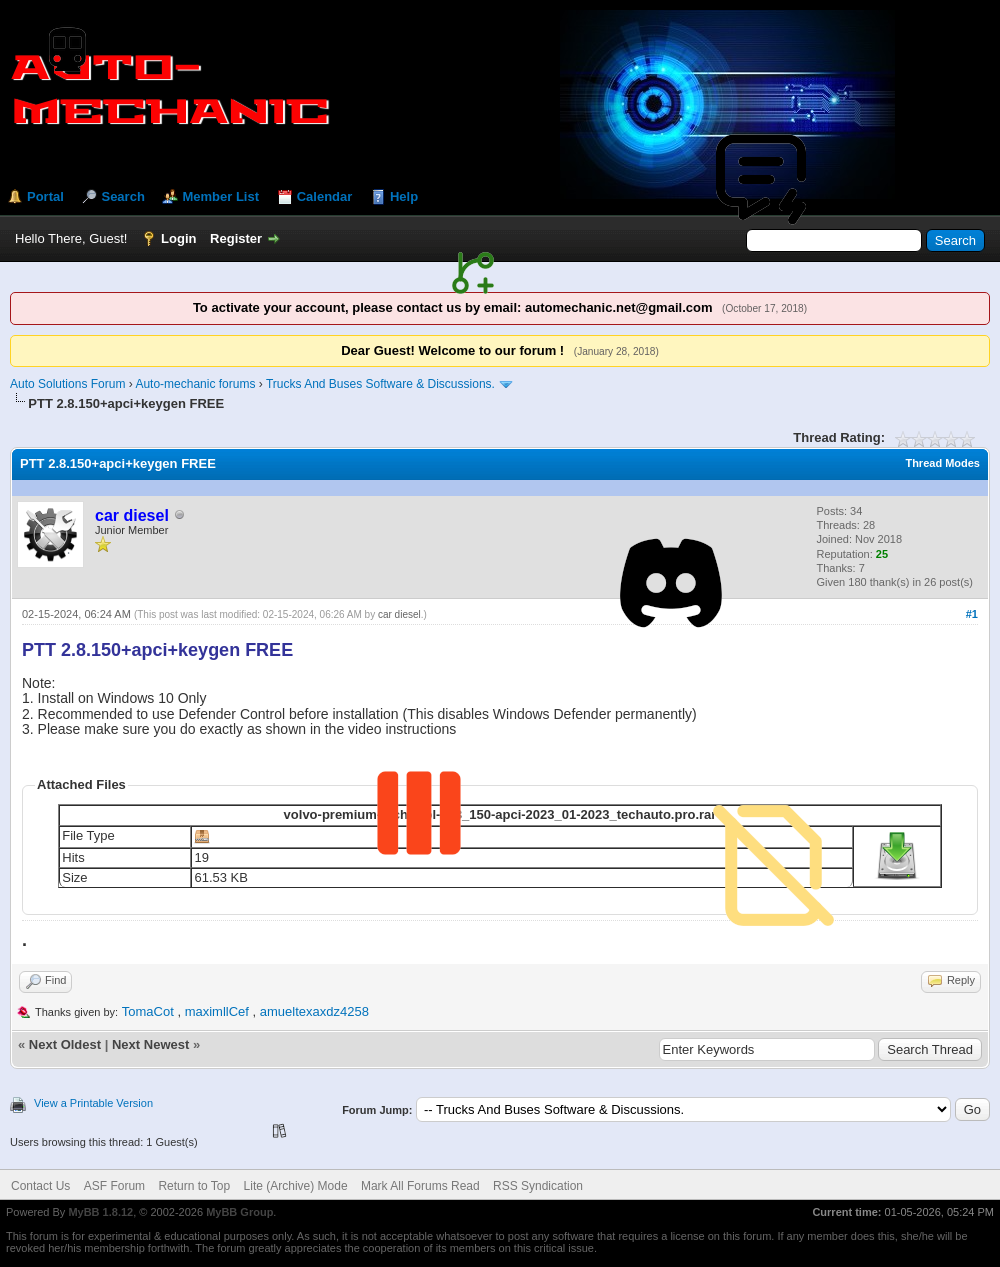  Describe the element at coordinates (279, 1131) in the screenshot. I see `access your library or bookshelf` at that location.